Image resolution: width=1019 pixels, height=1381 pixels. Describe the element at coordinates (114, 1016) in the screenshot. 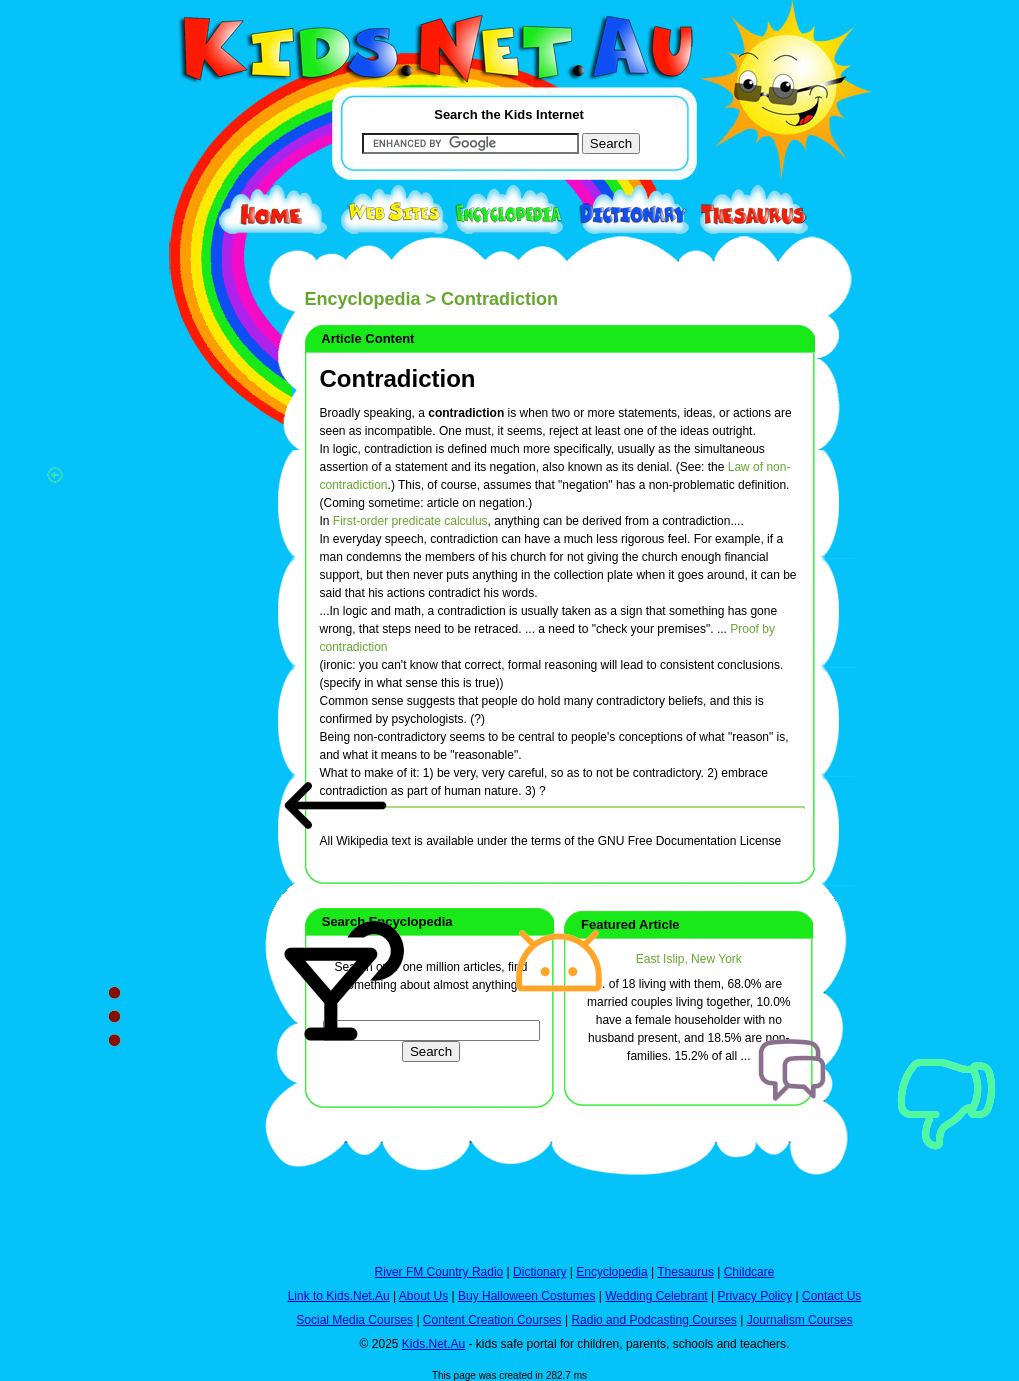

I see `open more options menu` at that location.